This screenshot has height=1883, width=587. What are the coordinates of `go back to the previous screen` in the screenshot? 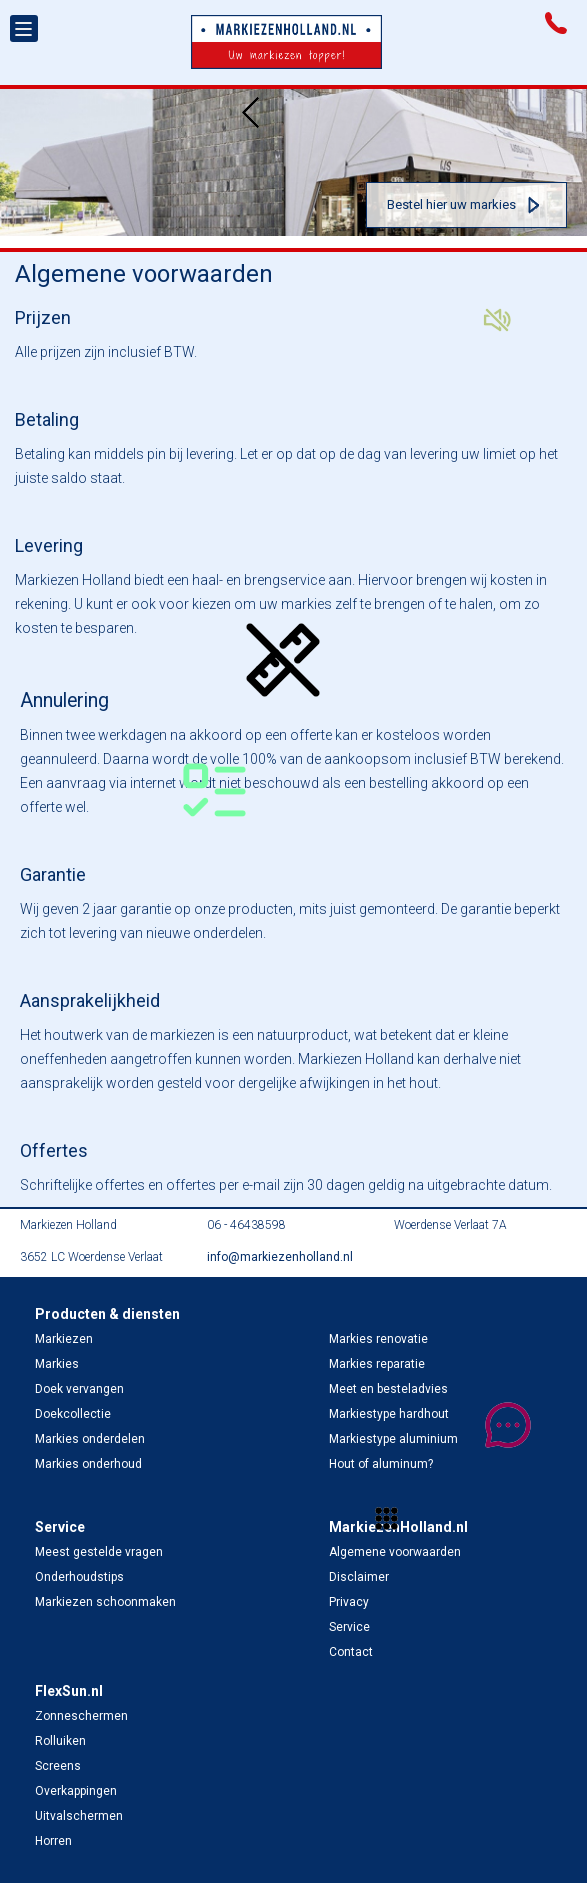 It's located at (250, 112).